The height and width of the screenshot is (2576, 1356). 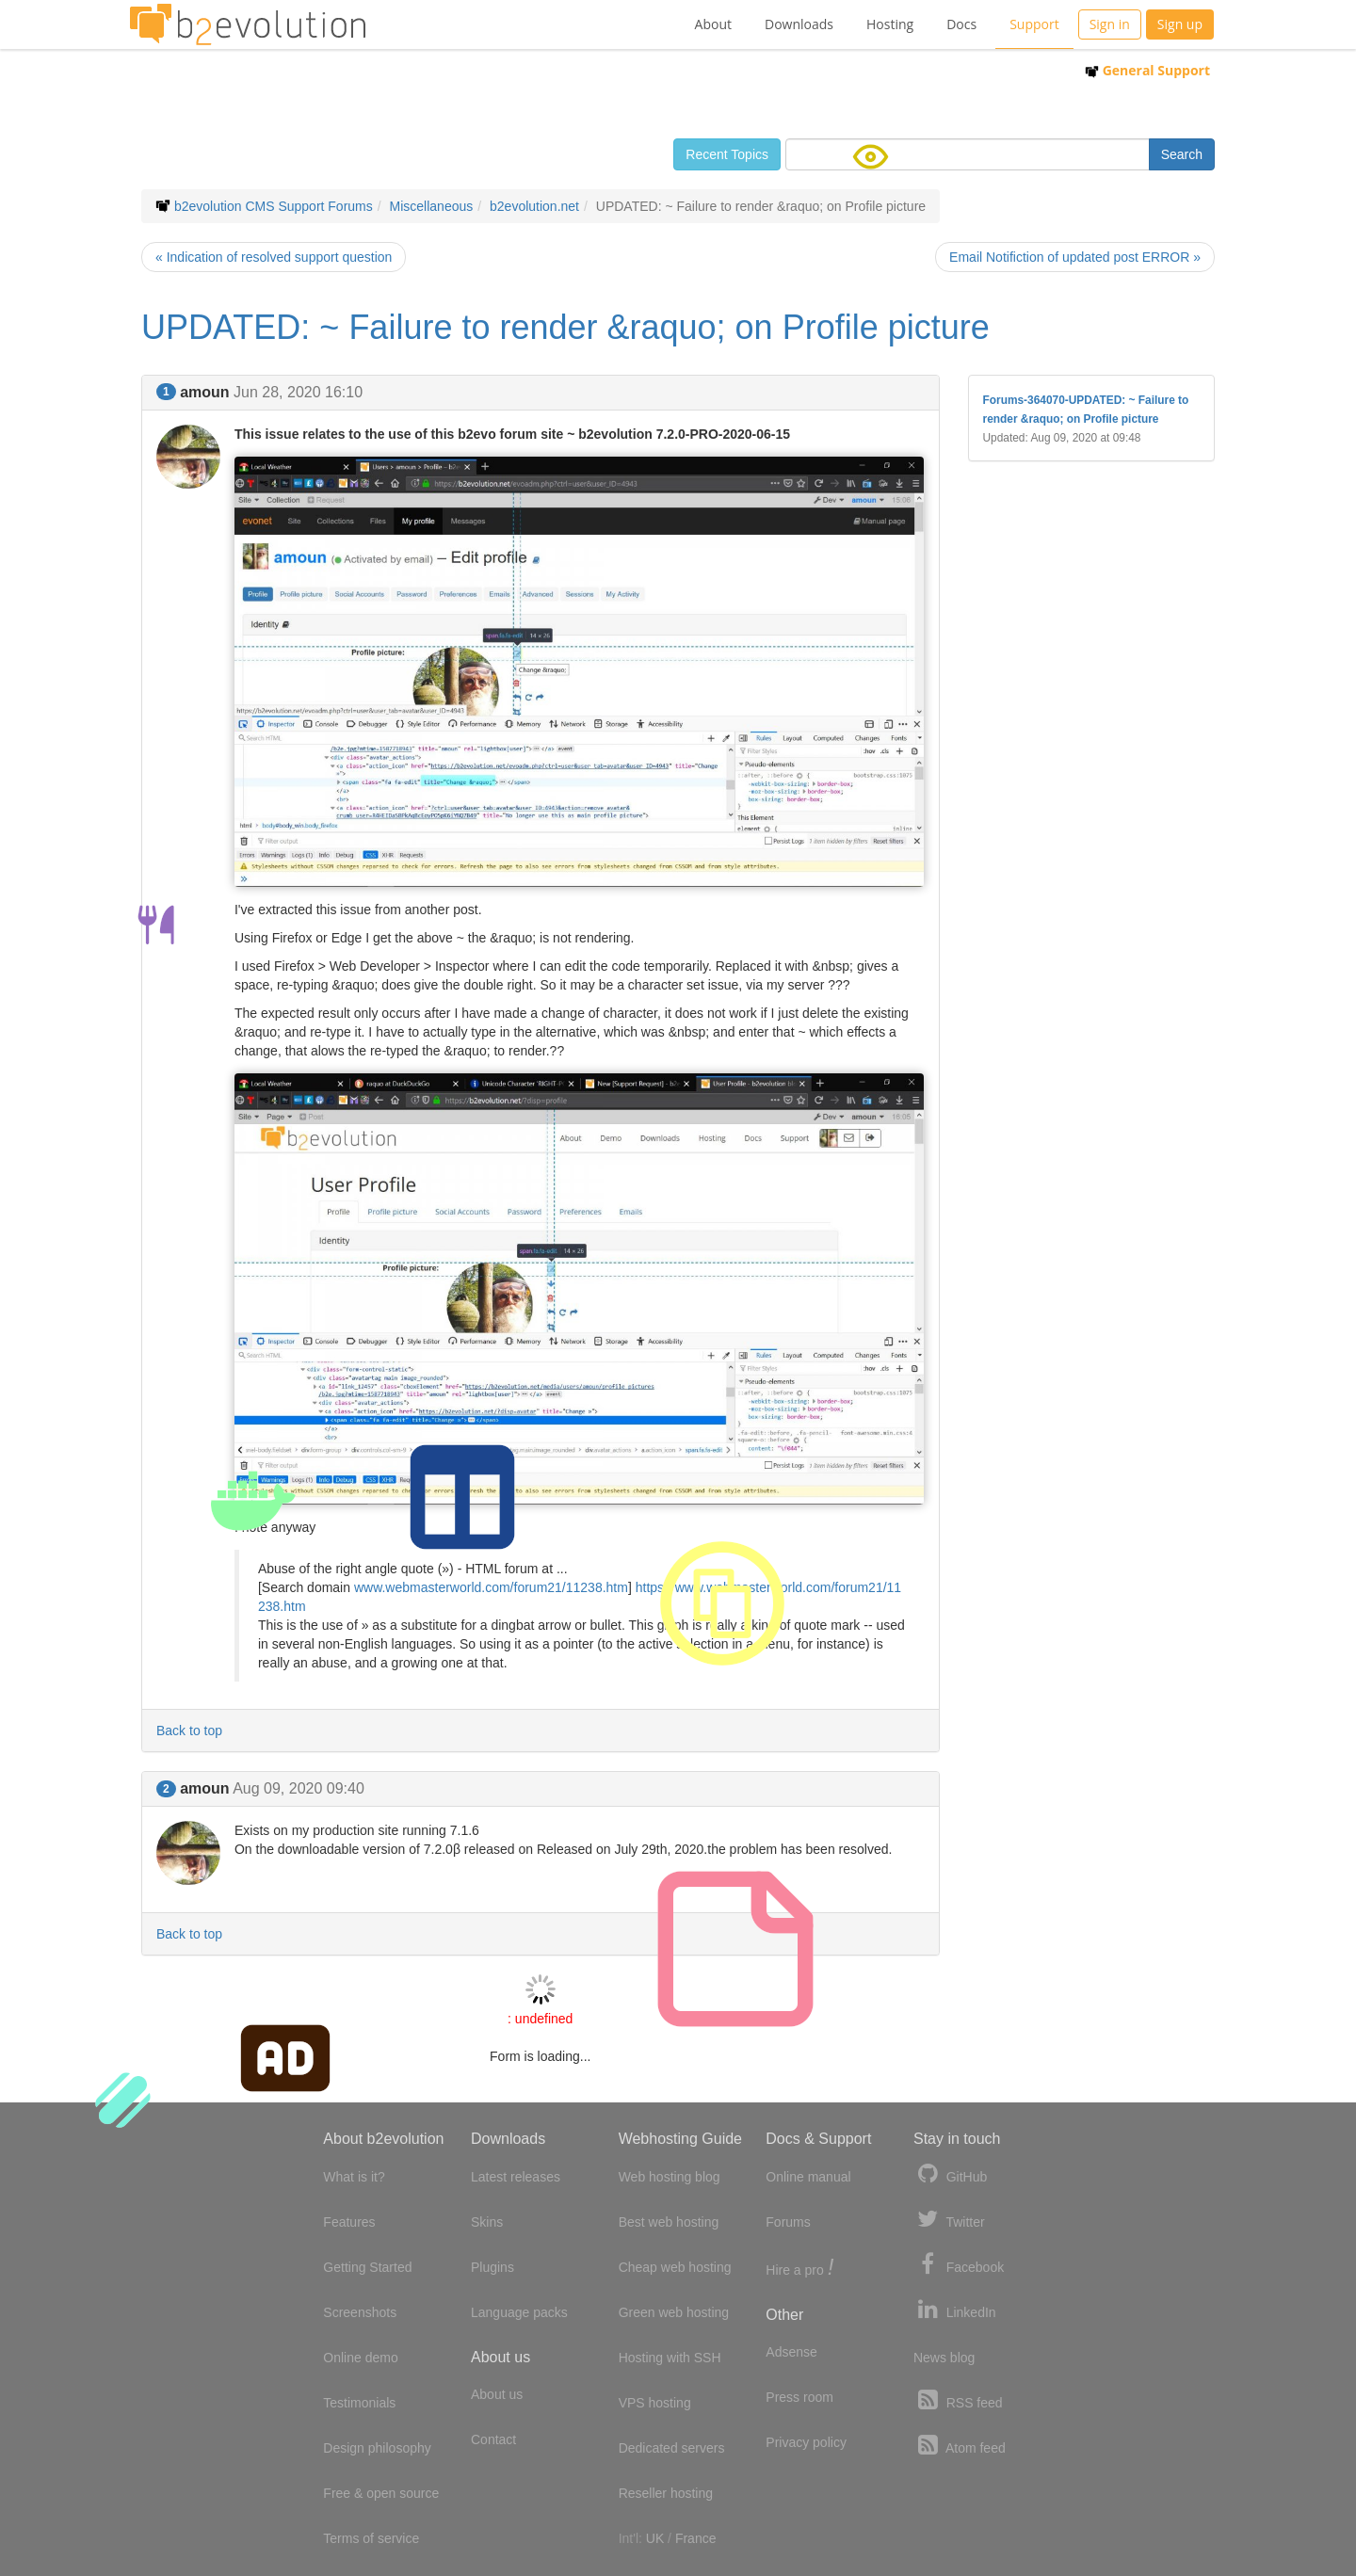 What do you see at coordinates (156, 924) in the screenshot?
I see `access food and dining options` at bounding box center [156, 924].